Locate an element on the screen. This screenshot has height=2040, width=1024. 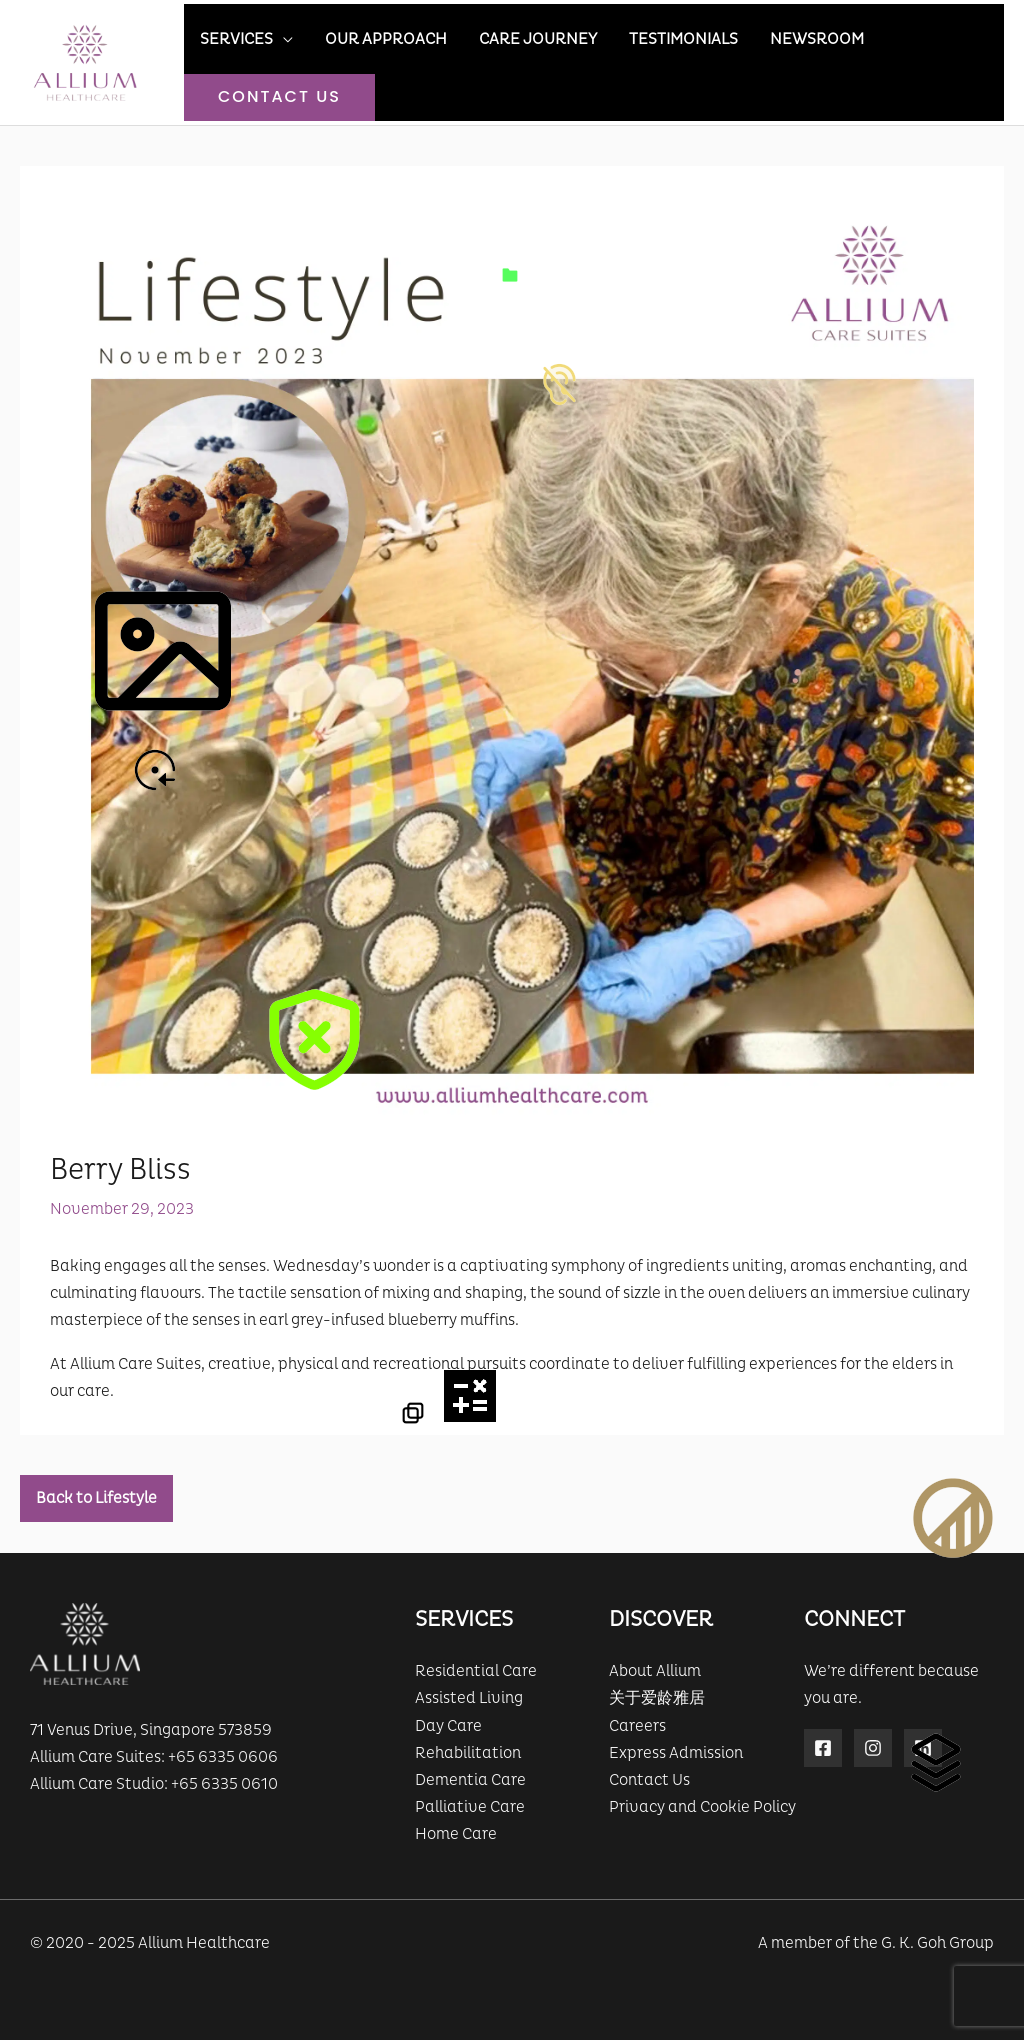
view stacked layers or items is located at coordinates (936, 1763).